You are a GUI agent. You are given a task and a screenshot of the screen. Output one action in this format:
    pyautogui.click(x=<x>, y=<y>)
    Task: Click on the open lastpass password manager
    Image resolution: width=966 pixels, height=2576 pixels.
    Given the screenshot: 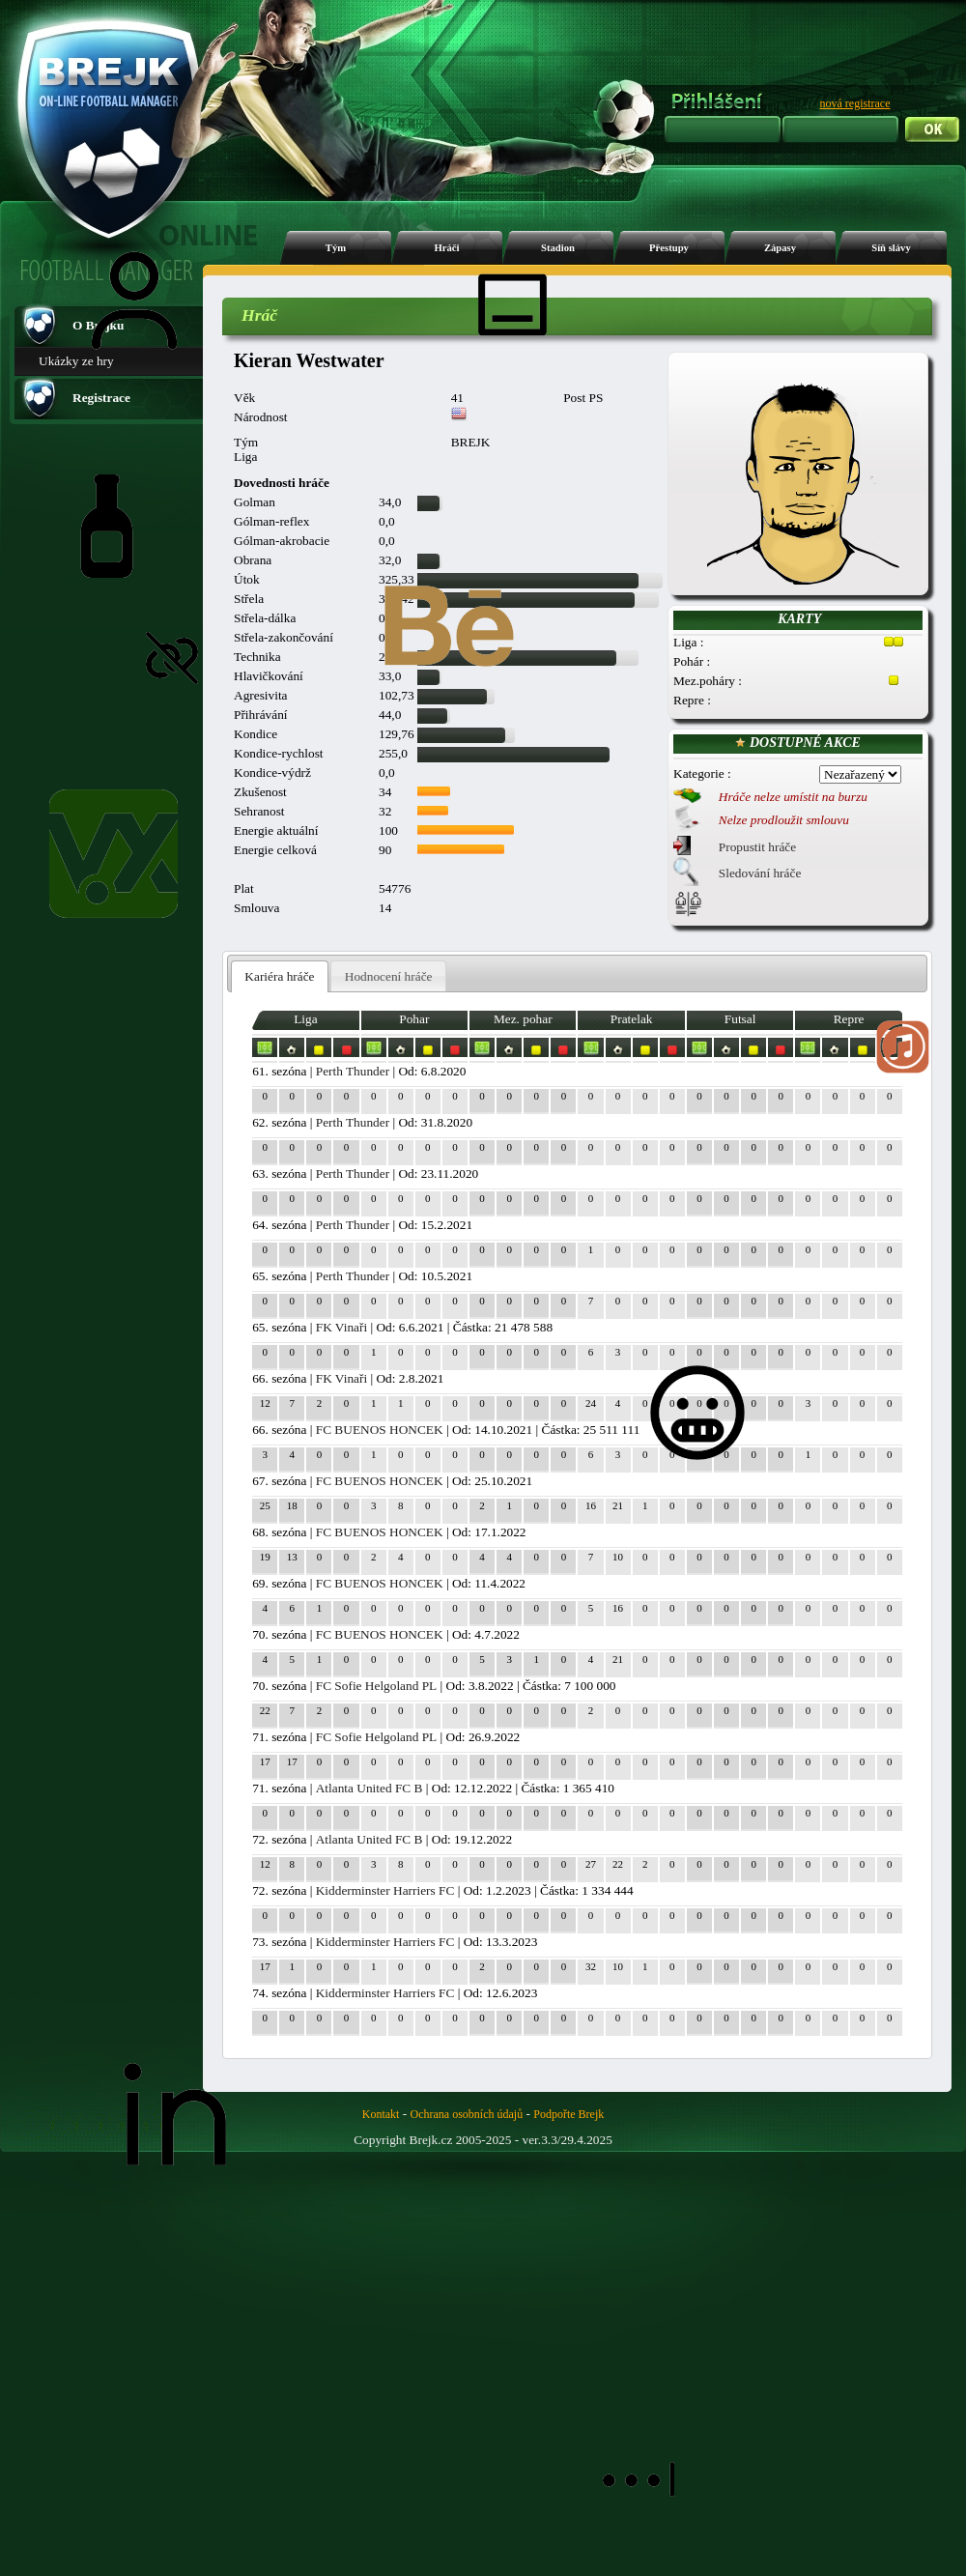 What is the action you would take?
    pyautogui.click(x=639, y=2479)
    